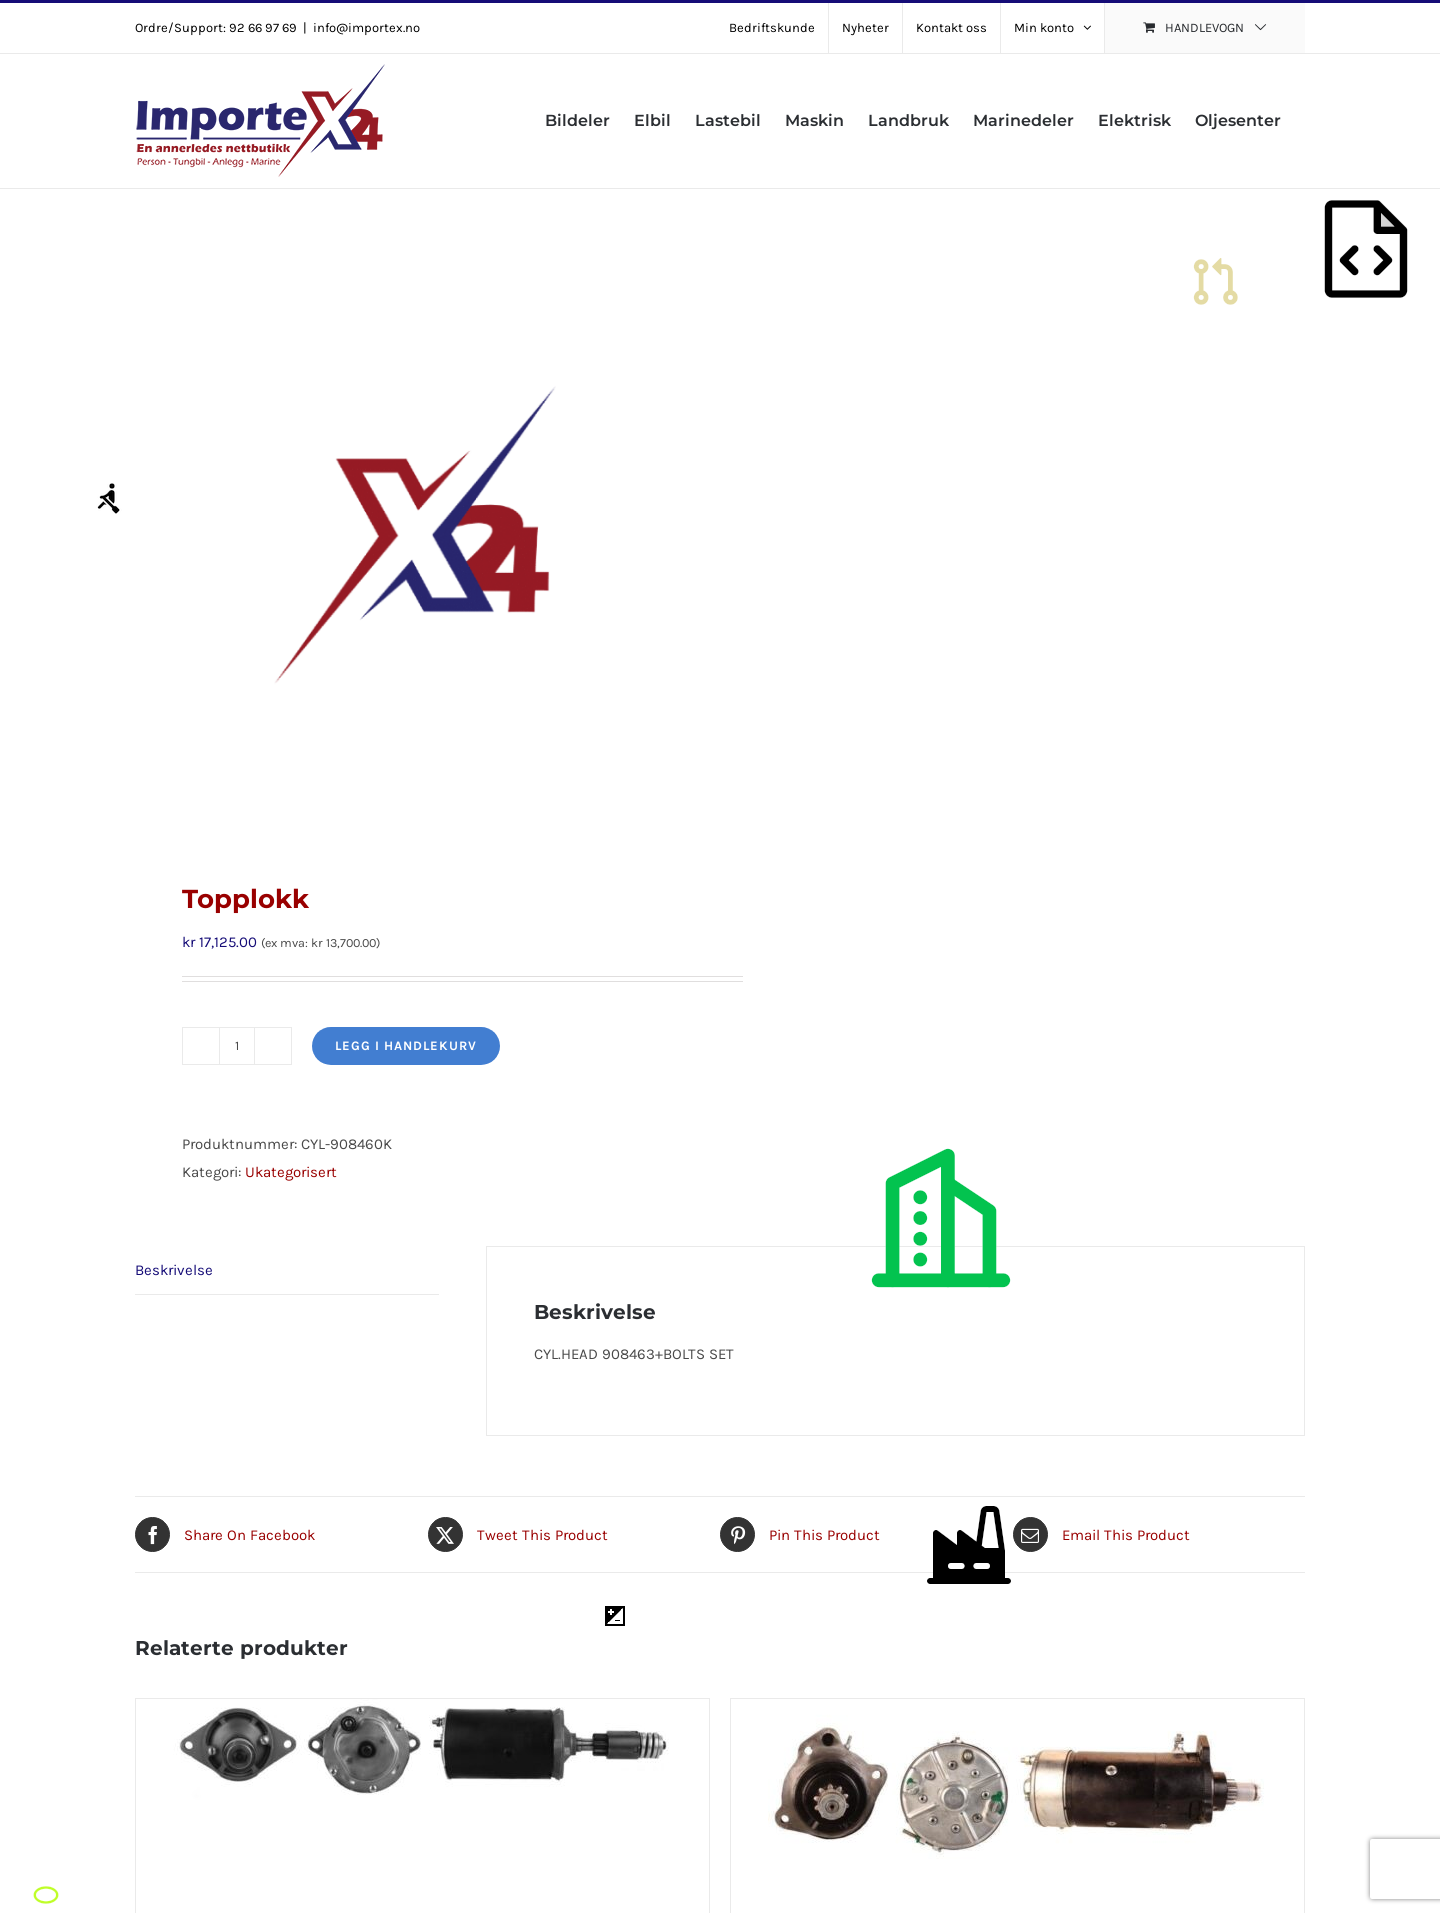 This screenshot has width=1440, height=1913. What do you see at coordinates (108, 498) in the screenshot?
I see `access rowing or kayaking activities` at bounding box center [108, 498].